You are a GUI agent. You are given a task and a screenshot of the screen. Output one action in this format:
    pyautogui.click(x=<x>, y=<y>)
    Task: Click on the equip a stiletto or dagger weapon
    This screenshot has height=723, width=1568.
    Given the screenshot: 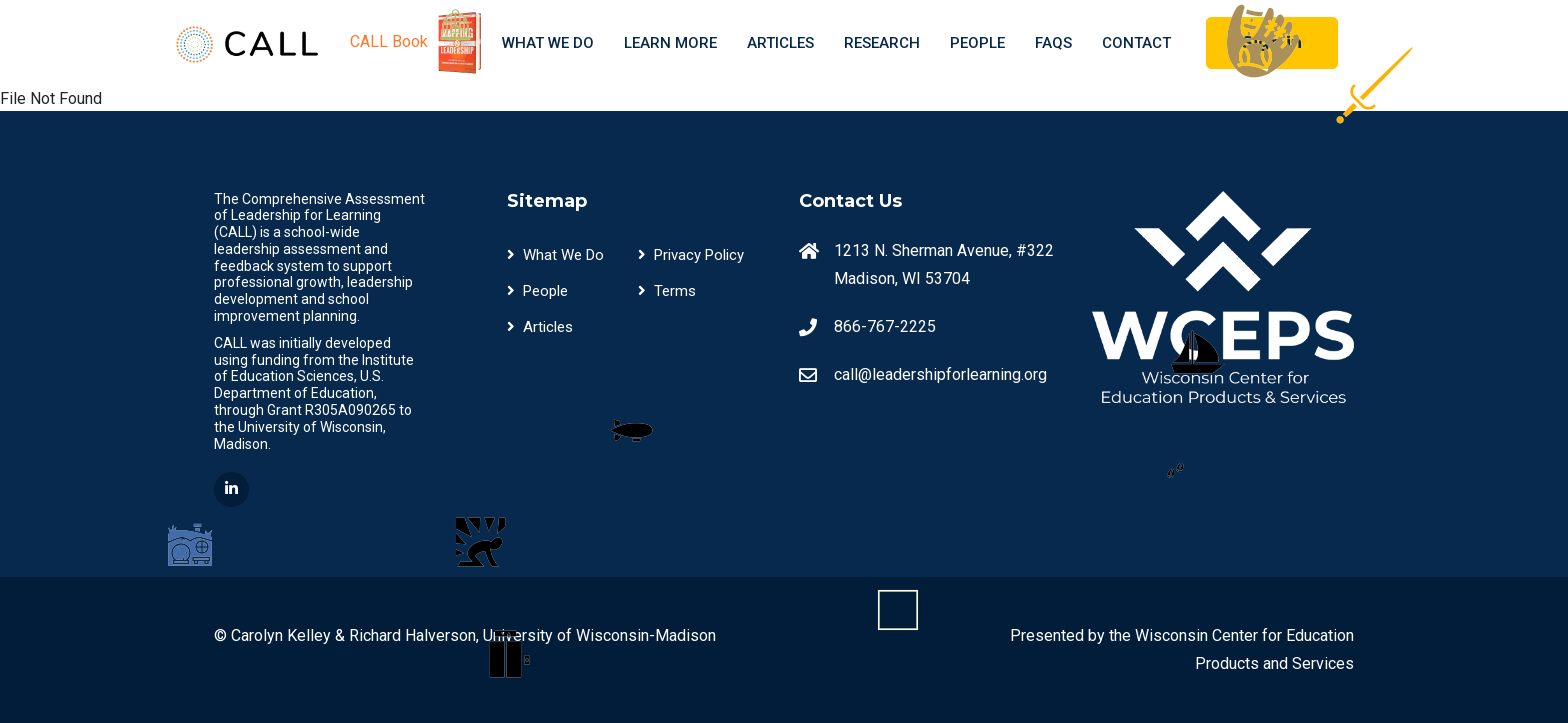 What is the action you would take?
    pyautogui.click(x=1375, y=85)
    